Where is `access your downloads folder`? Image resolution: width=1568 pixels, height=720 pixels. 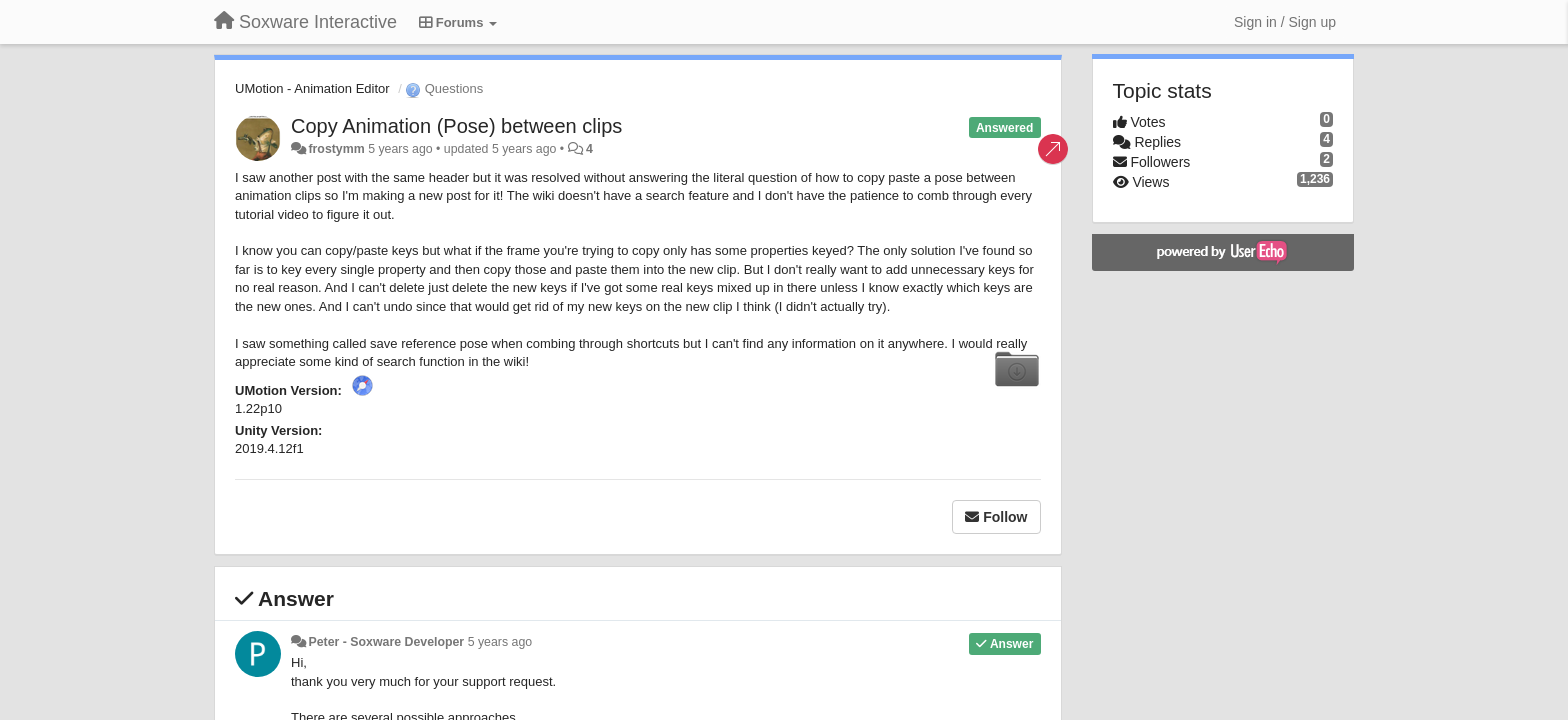
access your downloads folder is located at coordinates (1017, 369).